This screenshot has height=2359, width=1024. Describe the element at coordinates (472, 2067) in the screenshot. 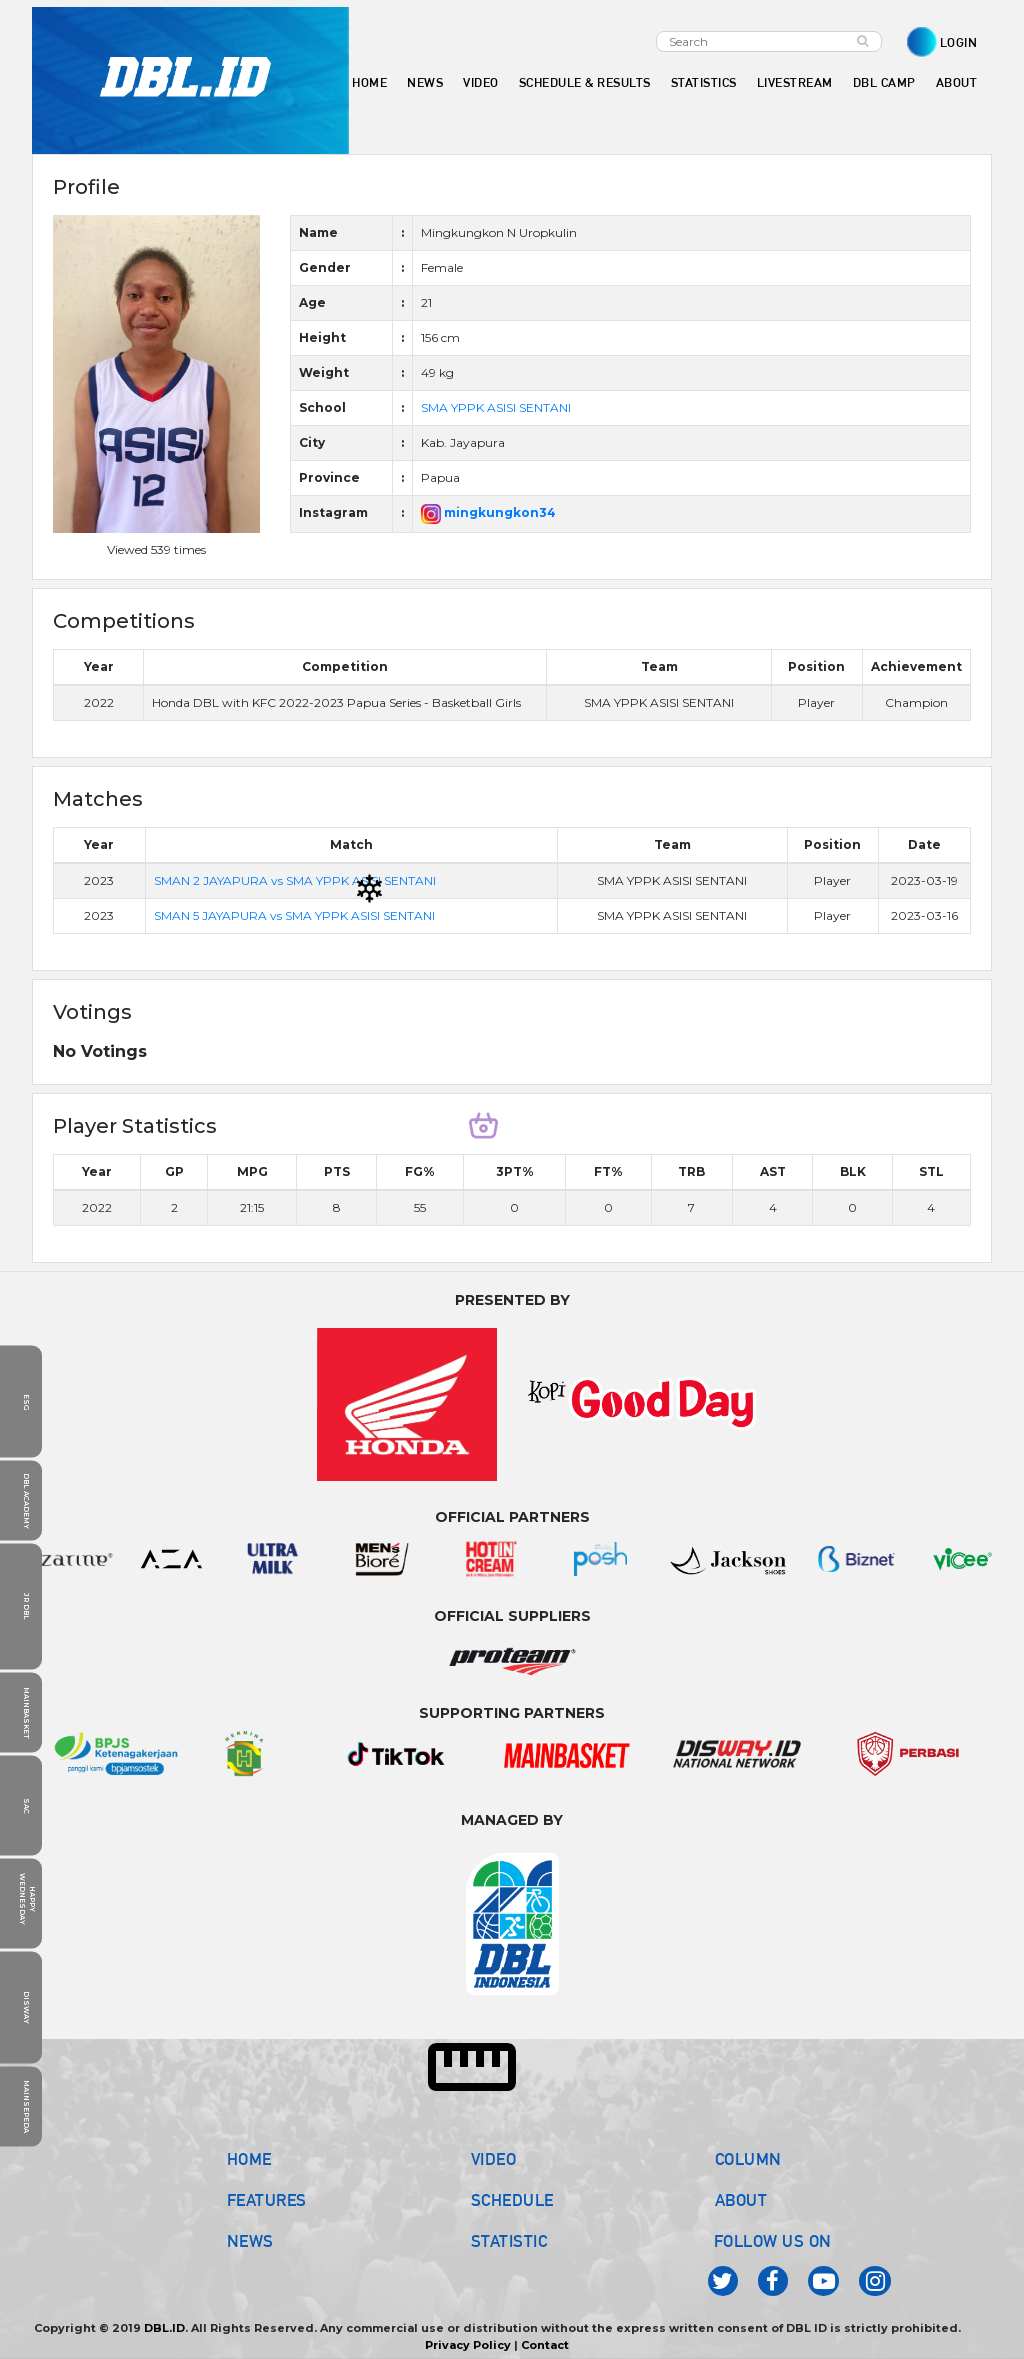

I see `access ruler or measurement tool` at that location.